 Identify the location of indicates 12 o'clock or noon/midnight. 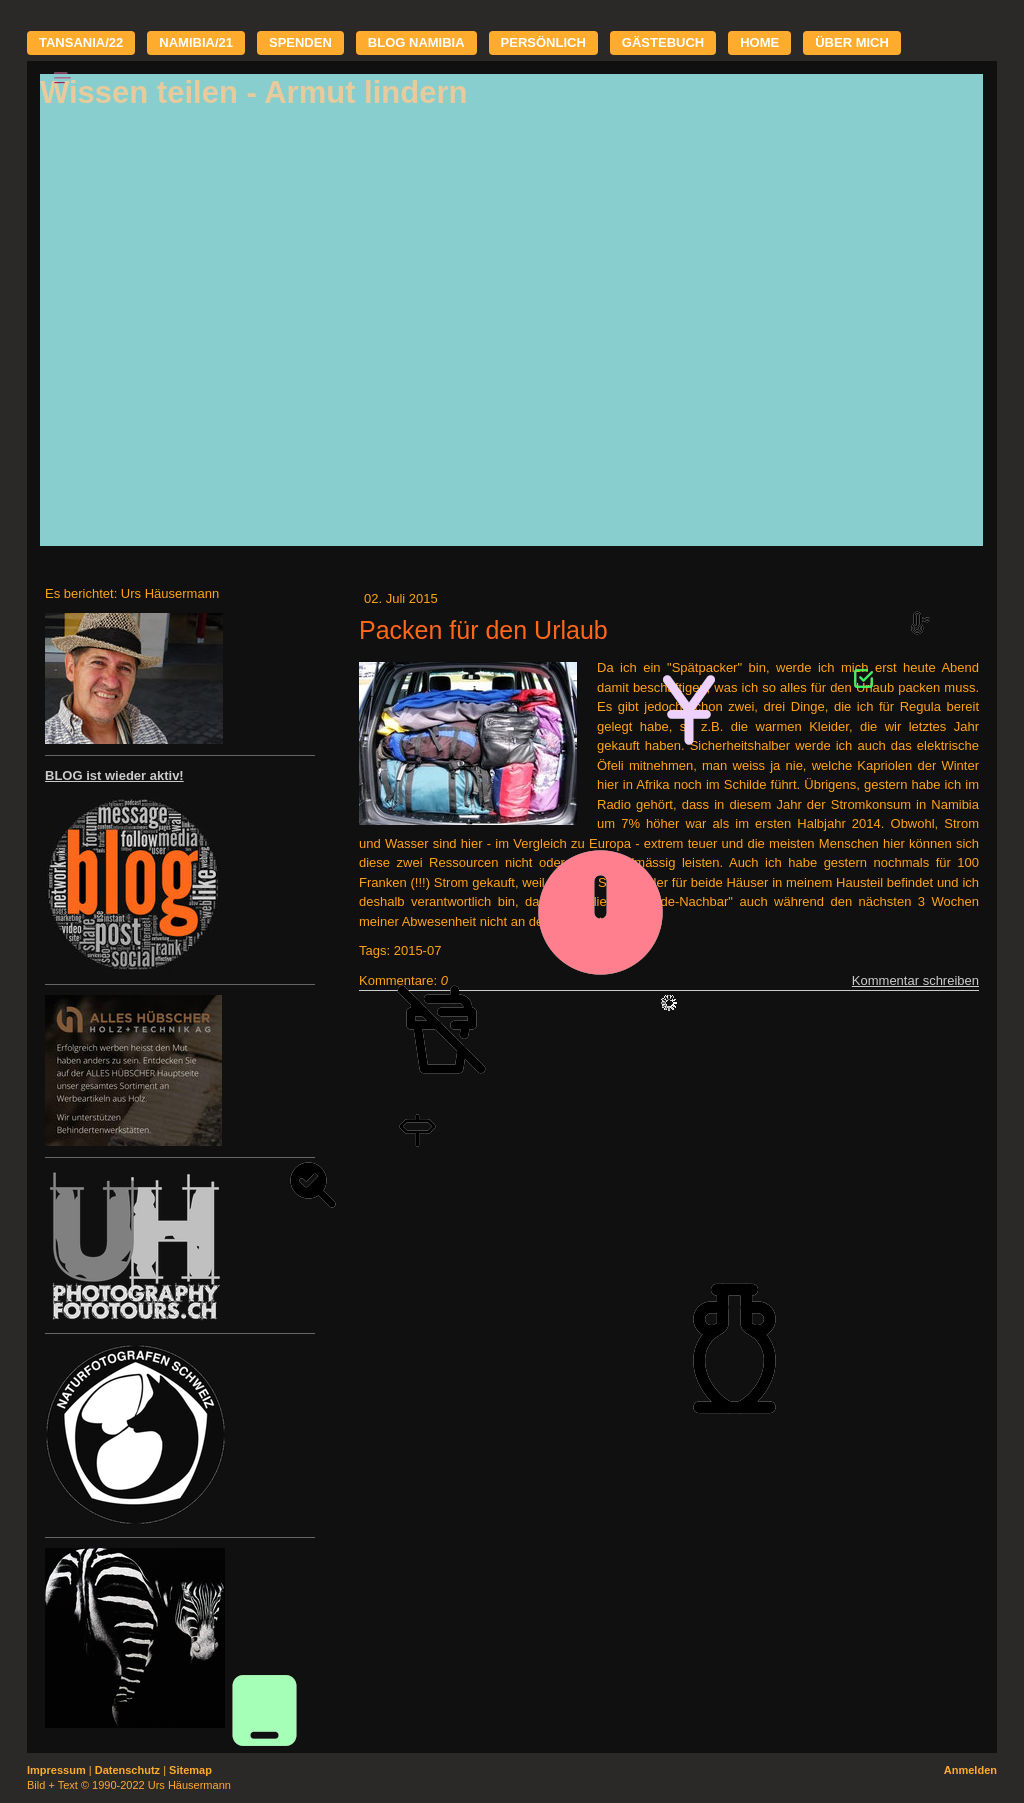
(600, 912).